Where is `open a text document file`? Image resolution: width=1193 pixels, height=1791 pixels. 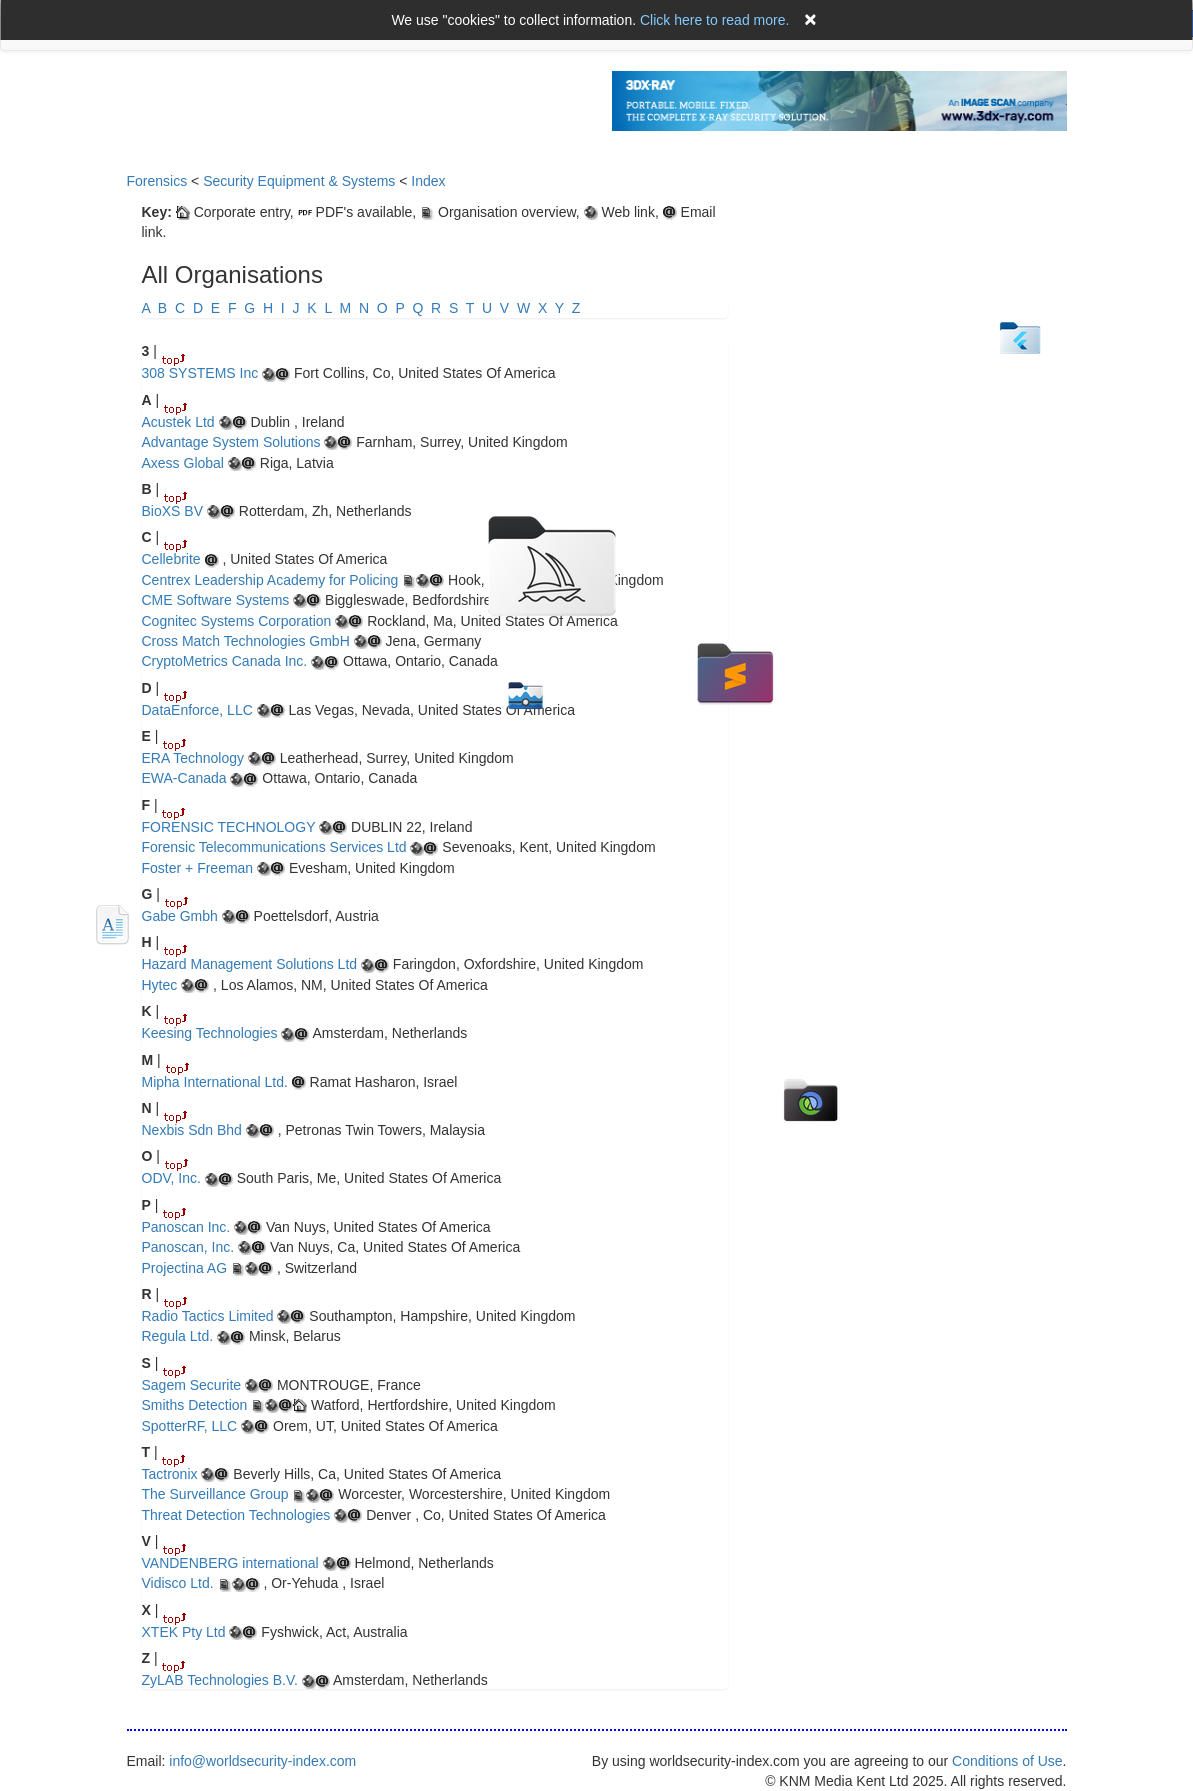 open a text document file is located at coordinates (112, 924).